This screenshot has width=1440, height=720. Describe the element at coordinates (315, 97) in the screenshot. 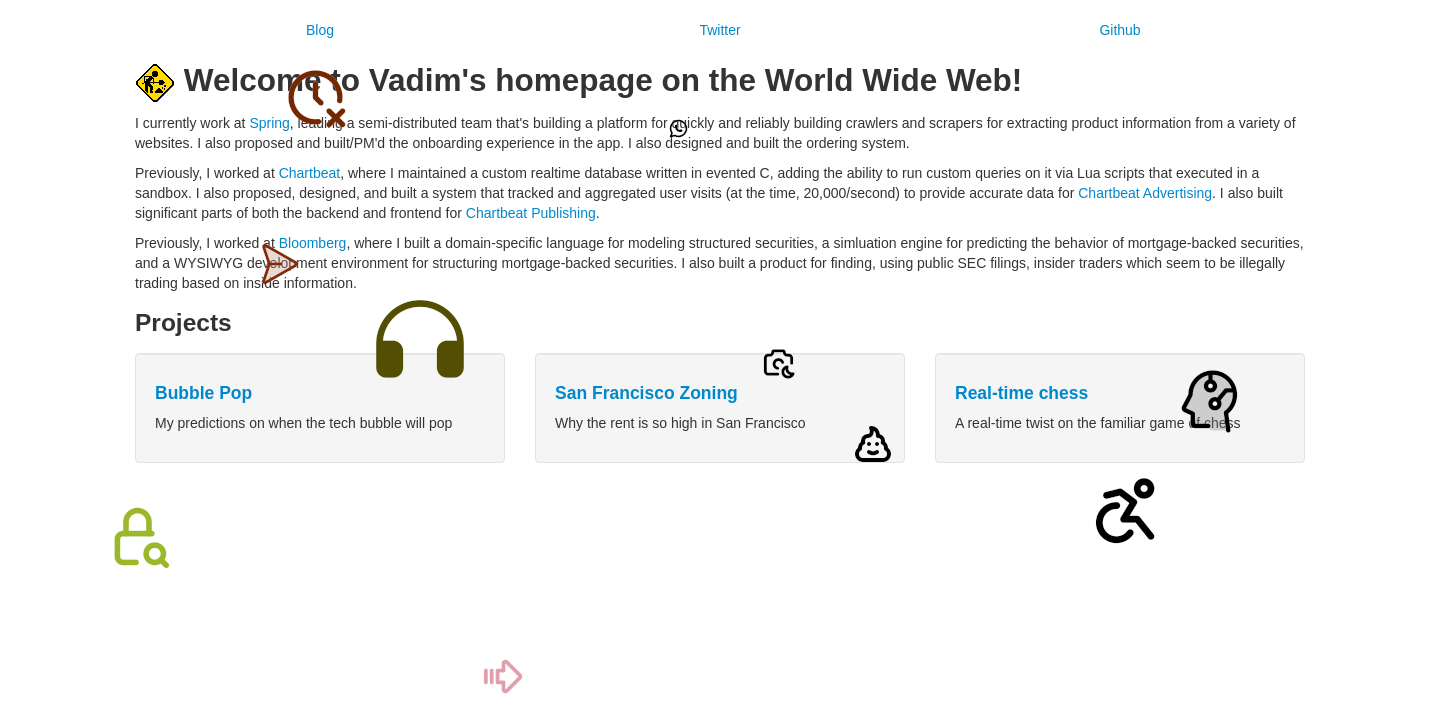

I see `cancel a scheduled event or timer` at that location.